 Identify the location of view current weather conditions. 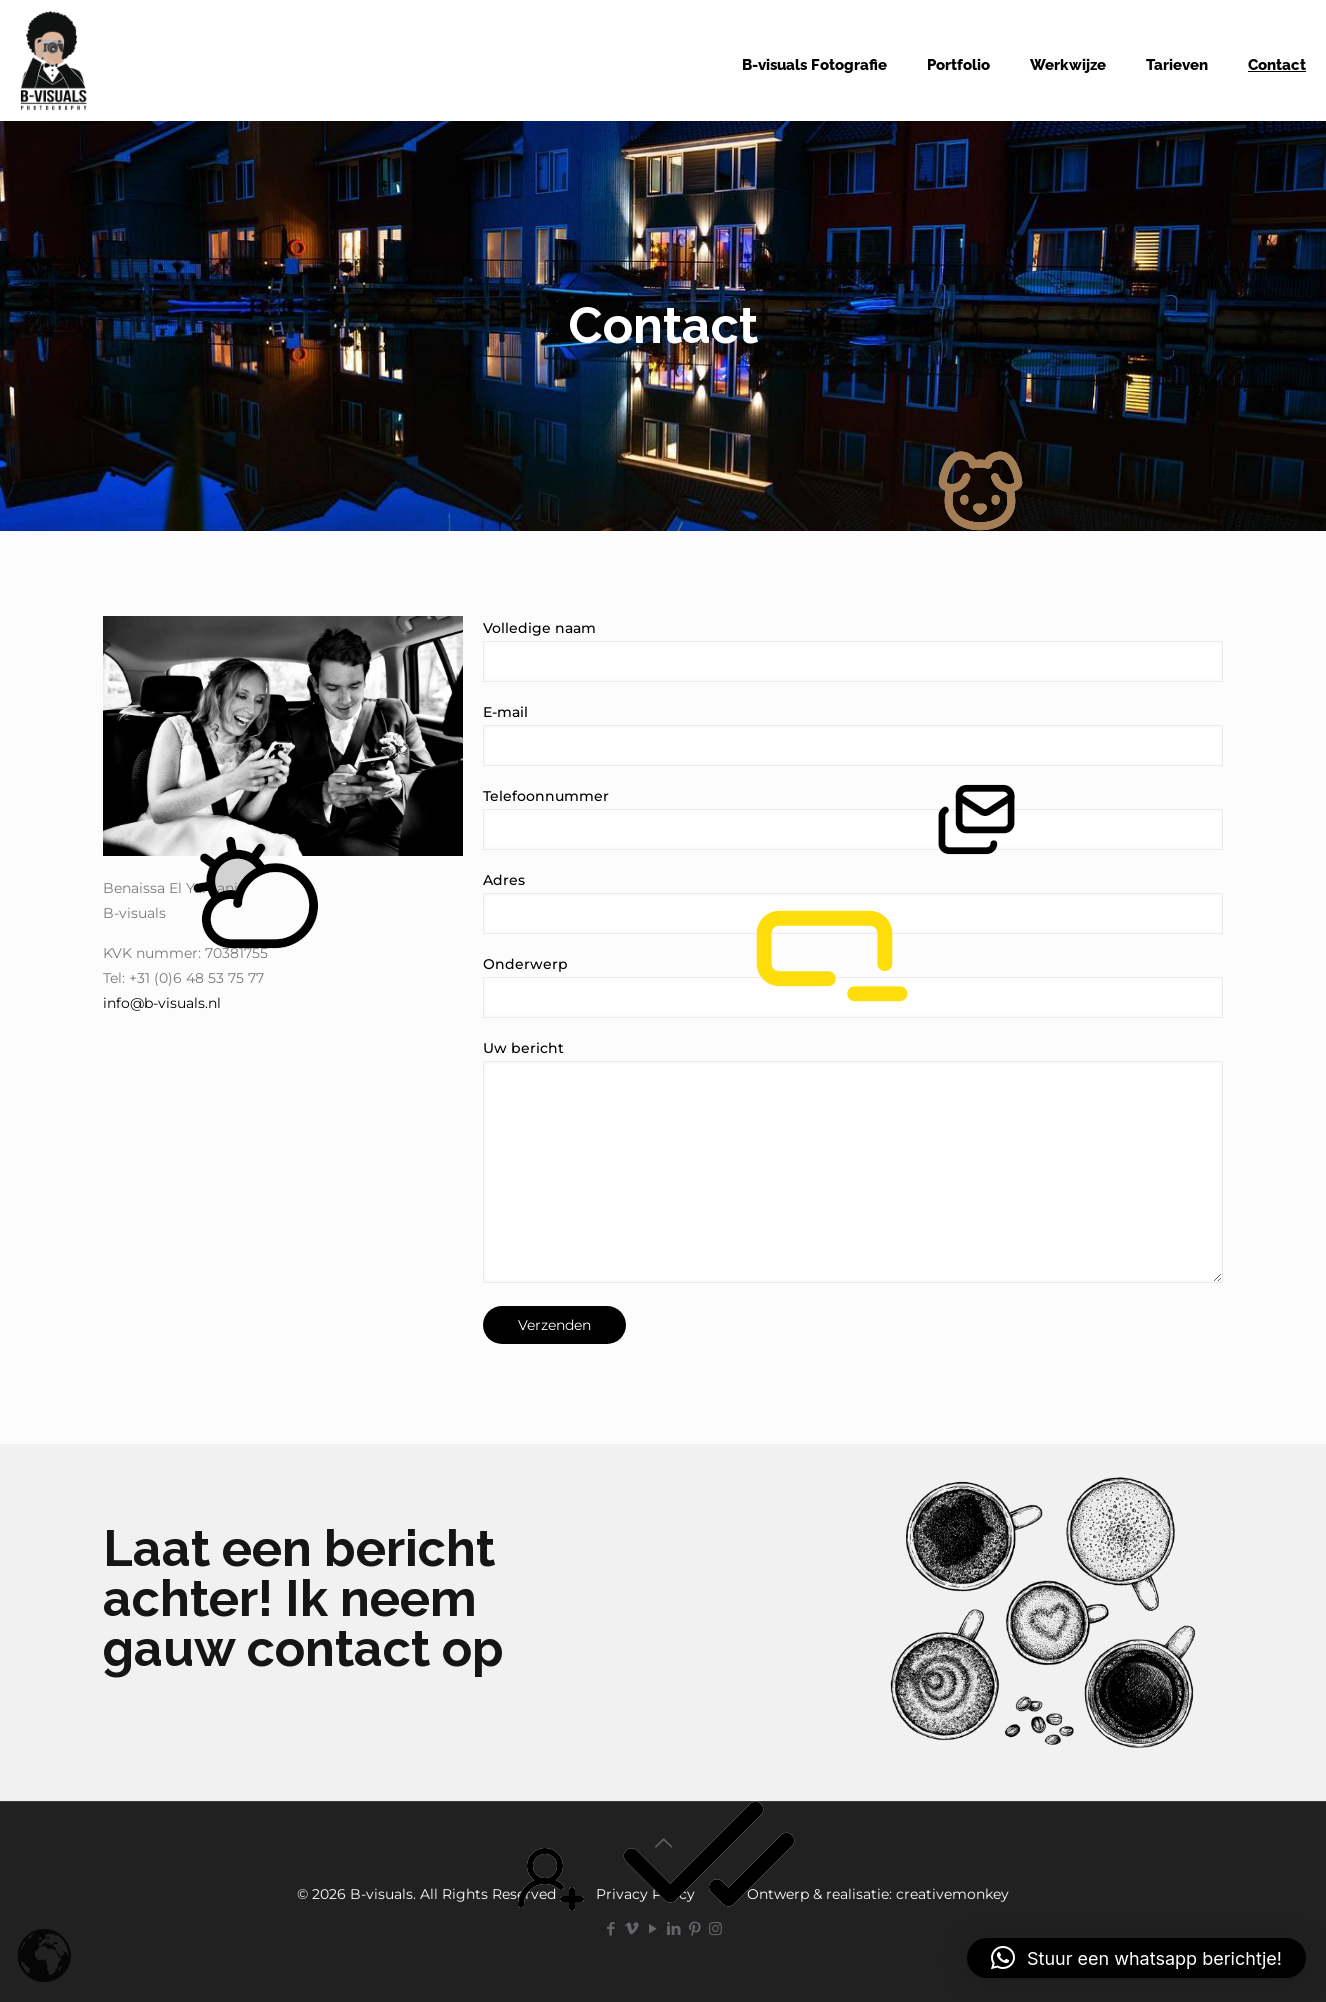
(255, 894).